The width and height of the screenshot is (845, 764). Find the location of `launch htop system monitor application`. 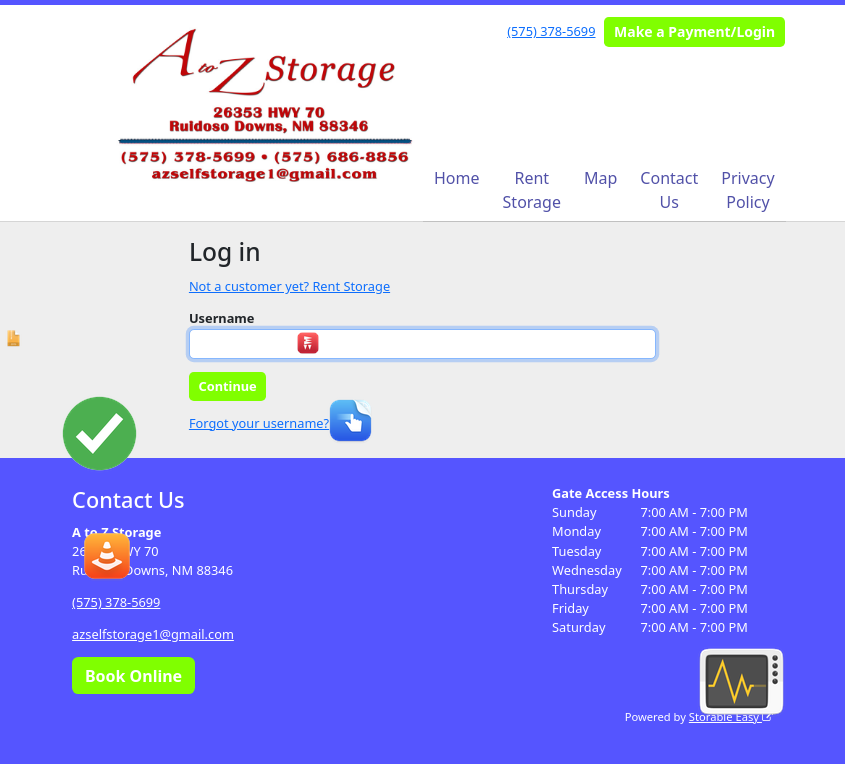

launch htop system monitor application is located at coordinates (741, 681).